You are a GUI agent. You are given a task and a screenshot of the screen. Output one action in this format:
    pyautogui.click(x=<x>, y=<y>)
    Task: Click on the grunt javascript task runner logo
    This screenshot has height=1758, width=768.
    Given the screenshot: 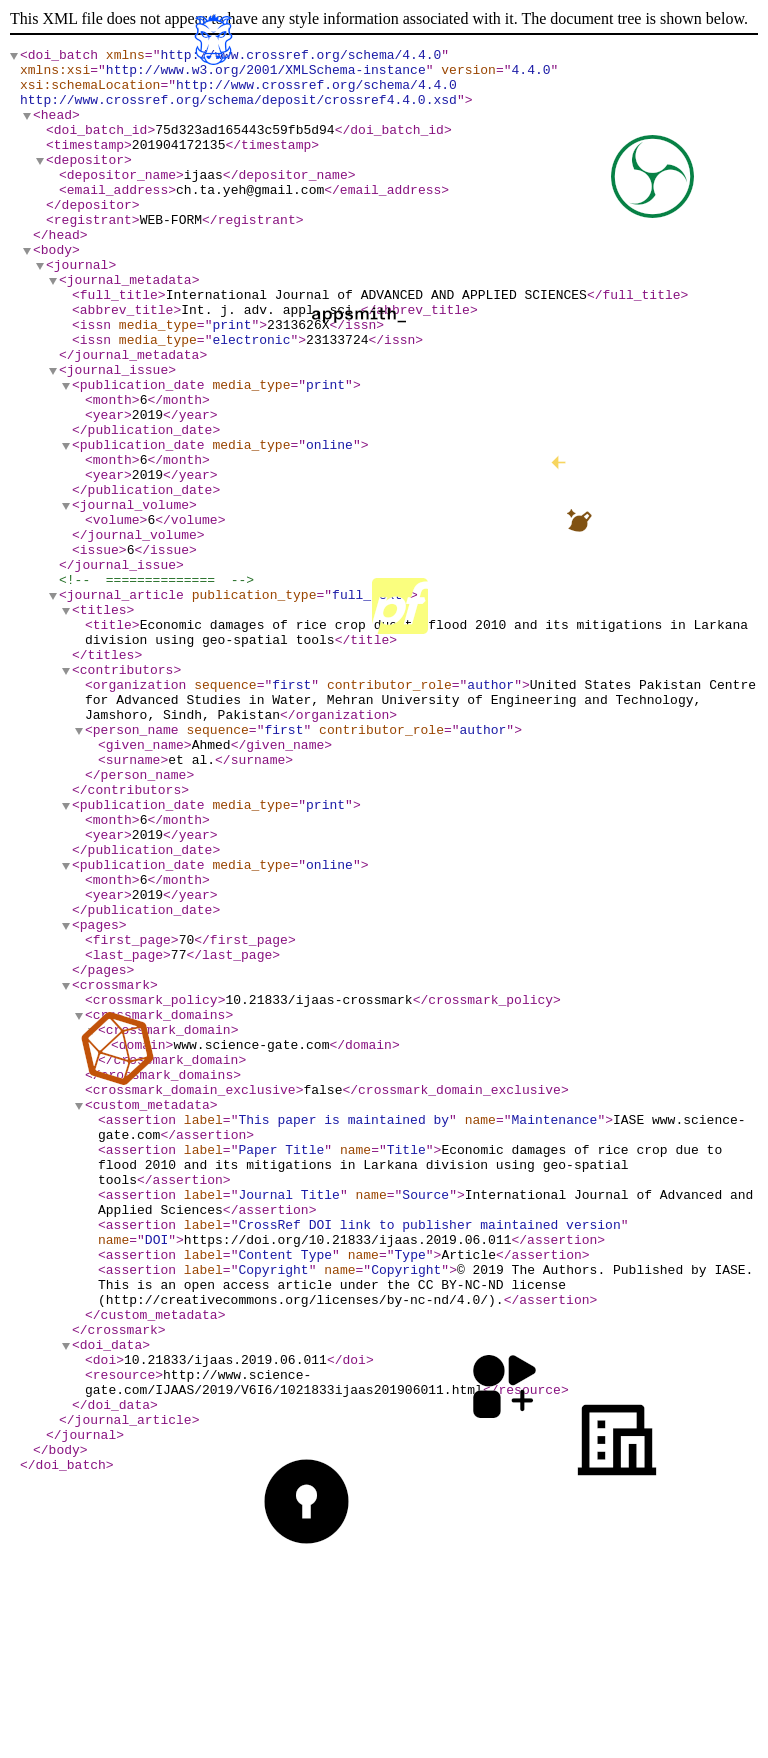 What is the action you would take?
    pyautogui.click(x=213, y=39)
    